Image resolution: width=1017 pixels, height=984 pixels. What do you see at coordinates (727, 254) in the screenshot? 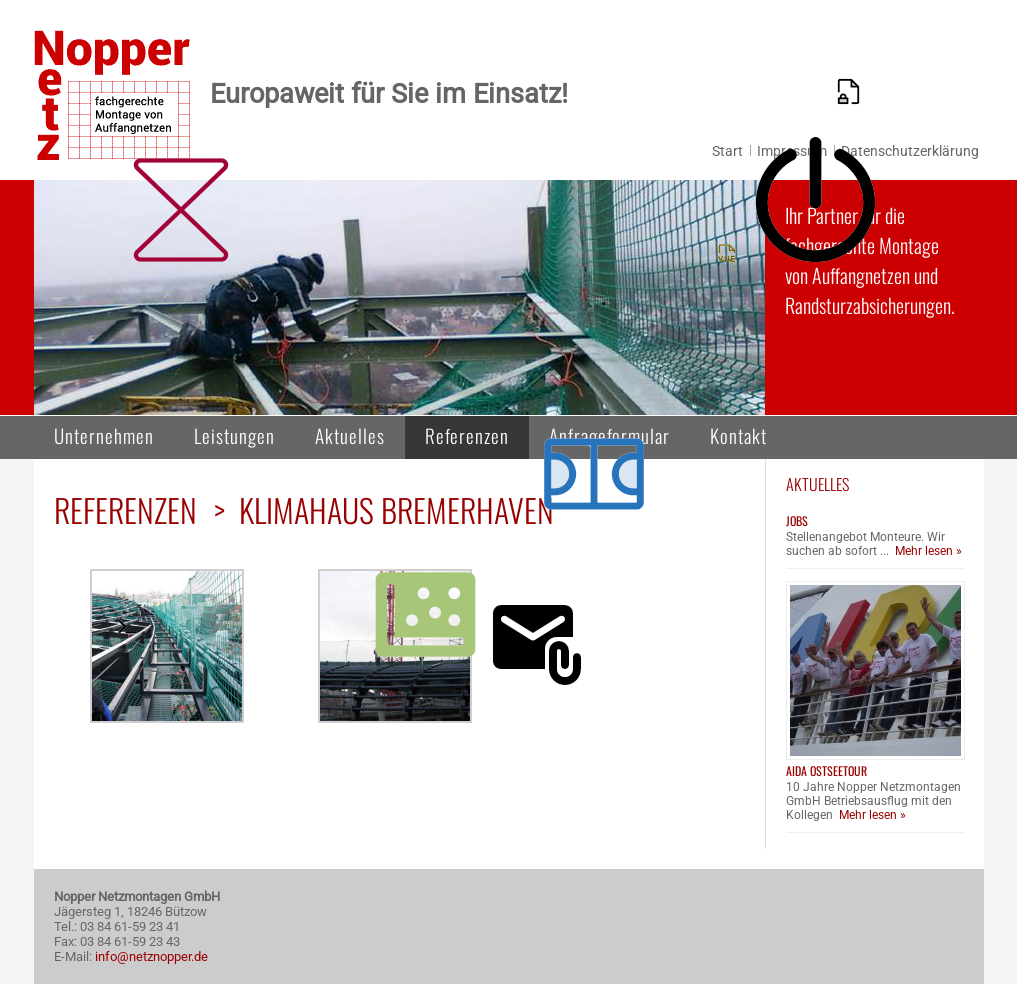
I see `vue.js component or project file` at bounding box center [727, 254].